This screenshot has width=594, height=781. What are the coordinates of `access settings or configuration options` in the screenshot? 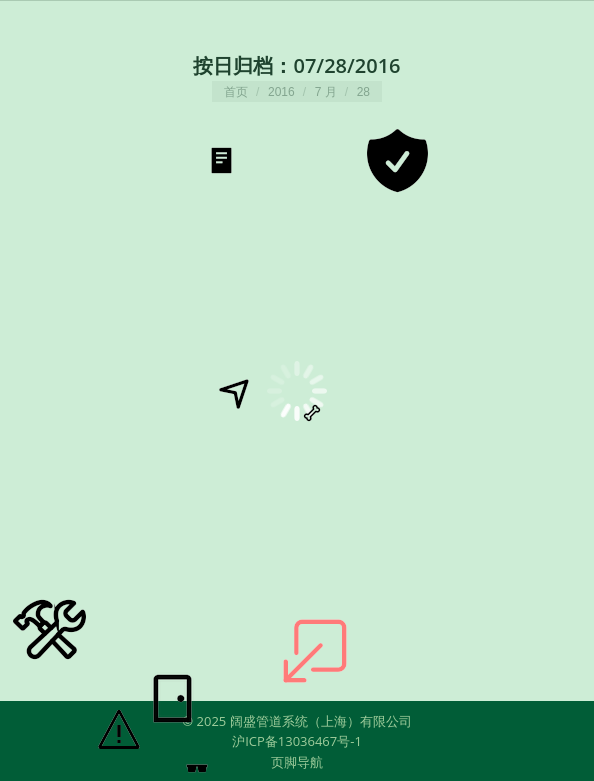 It's located at (49, 629).